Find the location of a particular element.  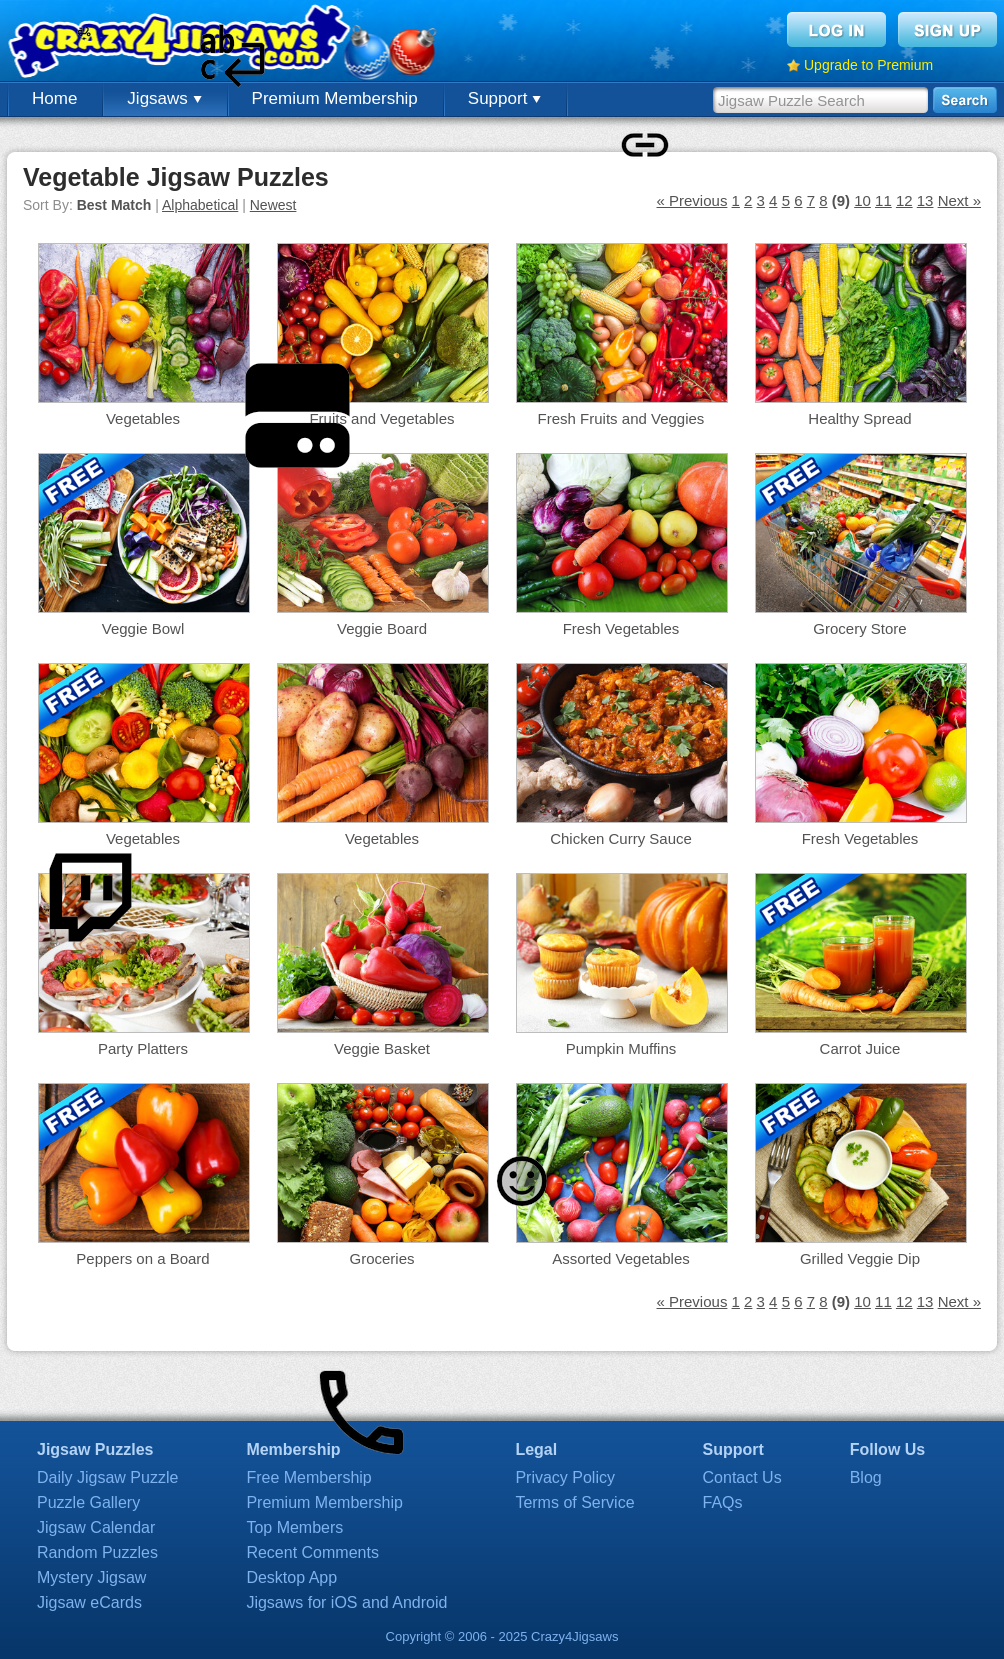

open Twitch app is located at coordinates (90, 897).